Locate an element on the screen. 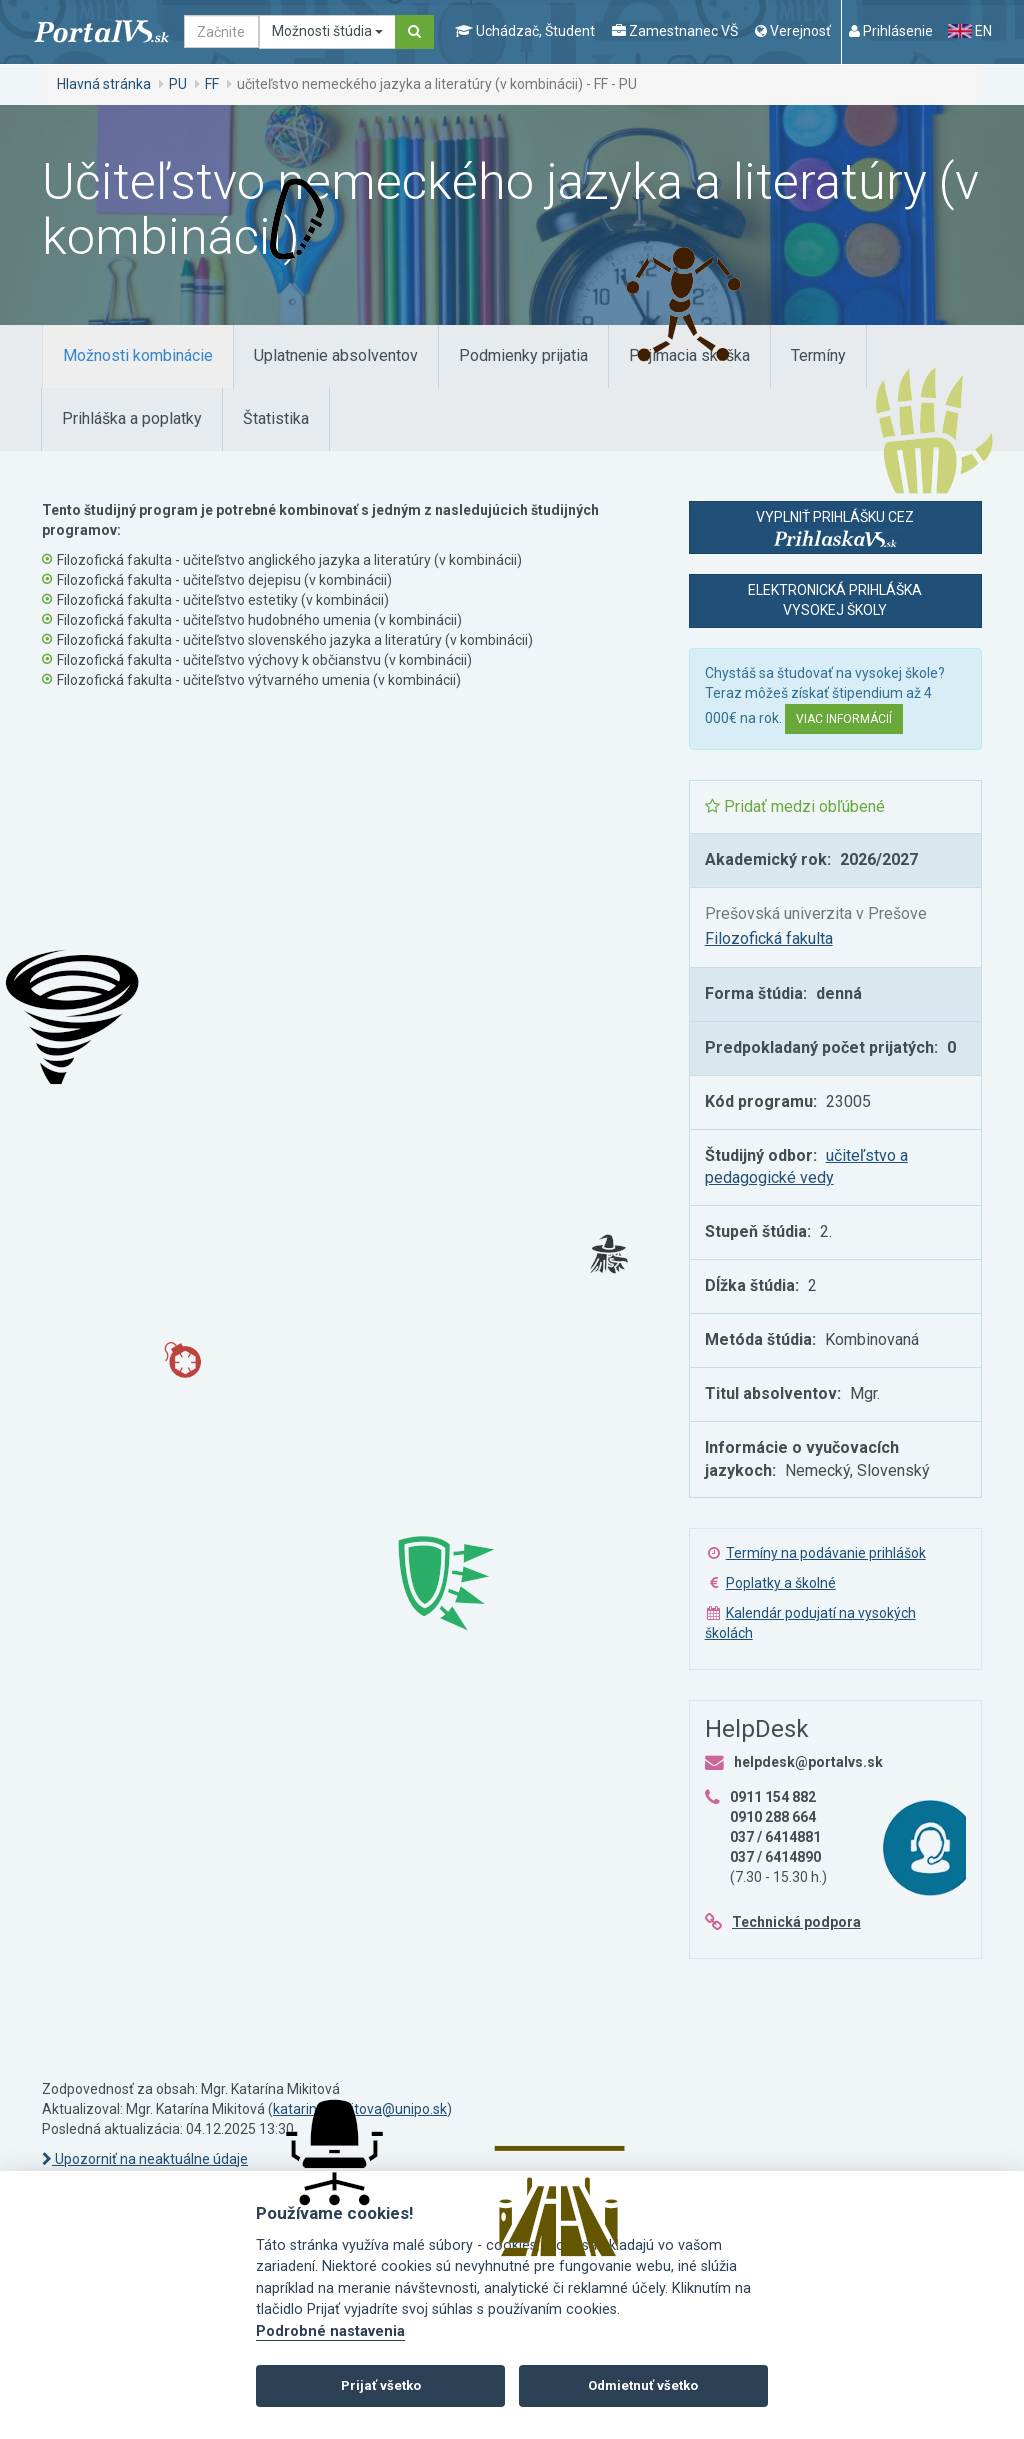 The image size is (1024, 2439). browse office furniture options is located at coordinates (334, 2152).